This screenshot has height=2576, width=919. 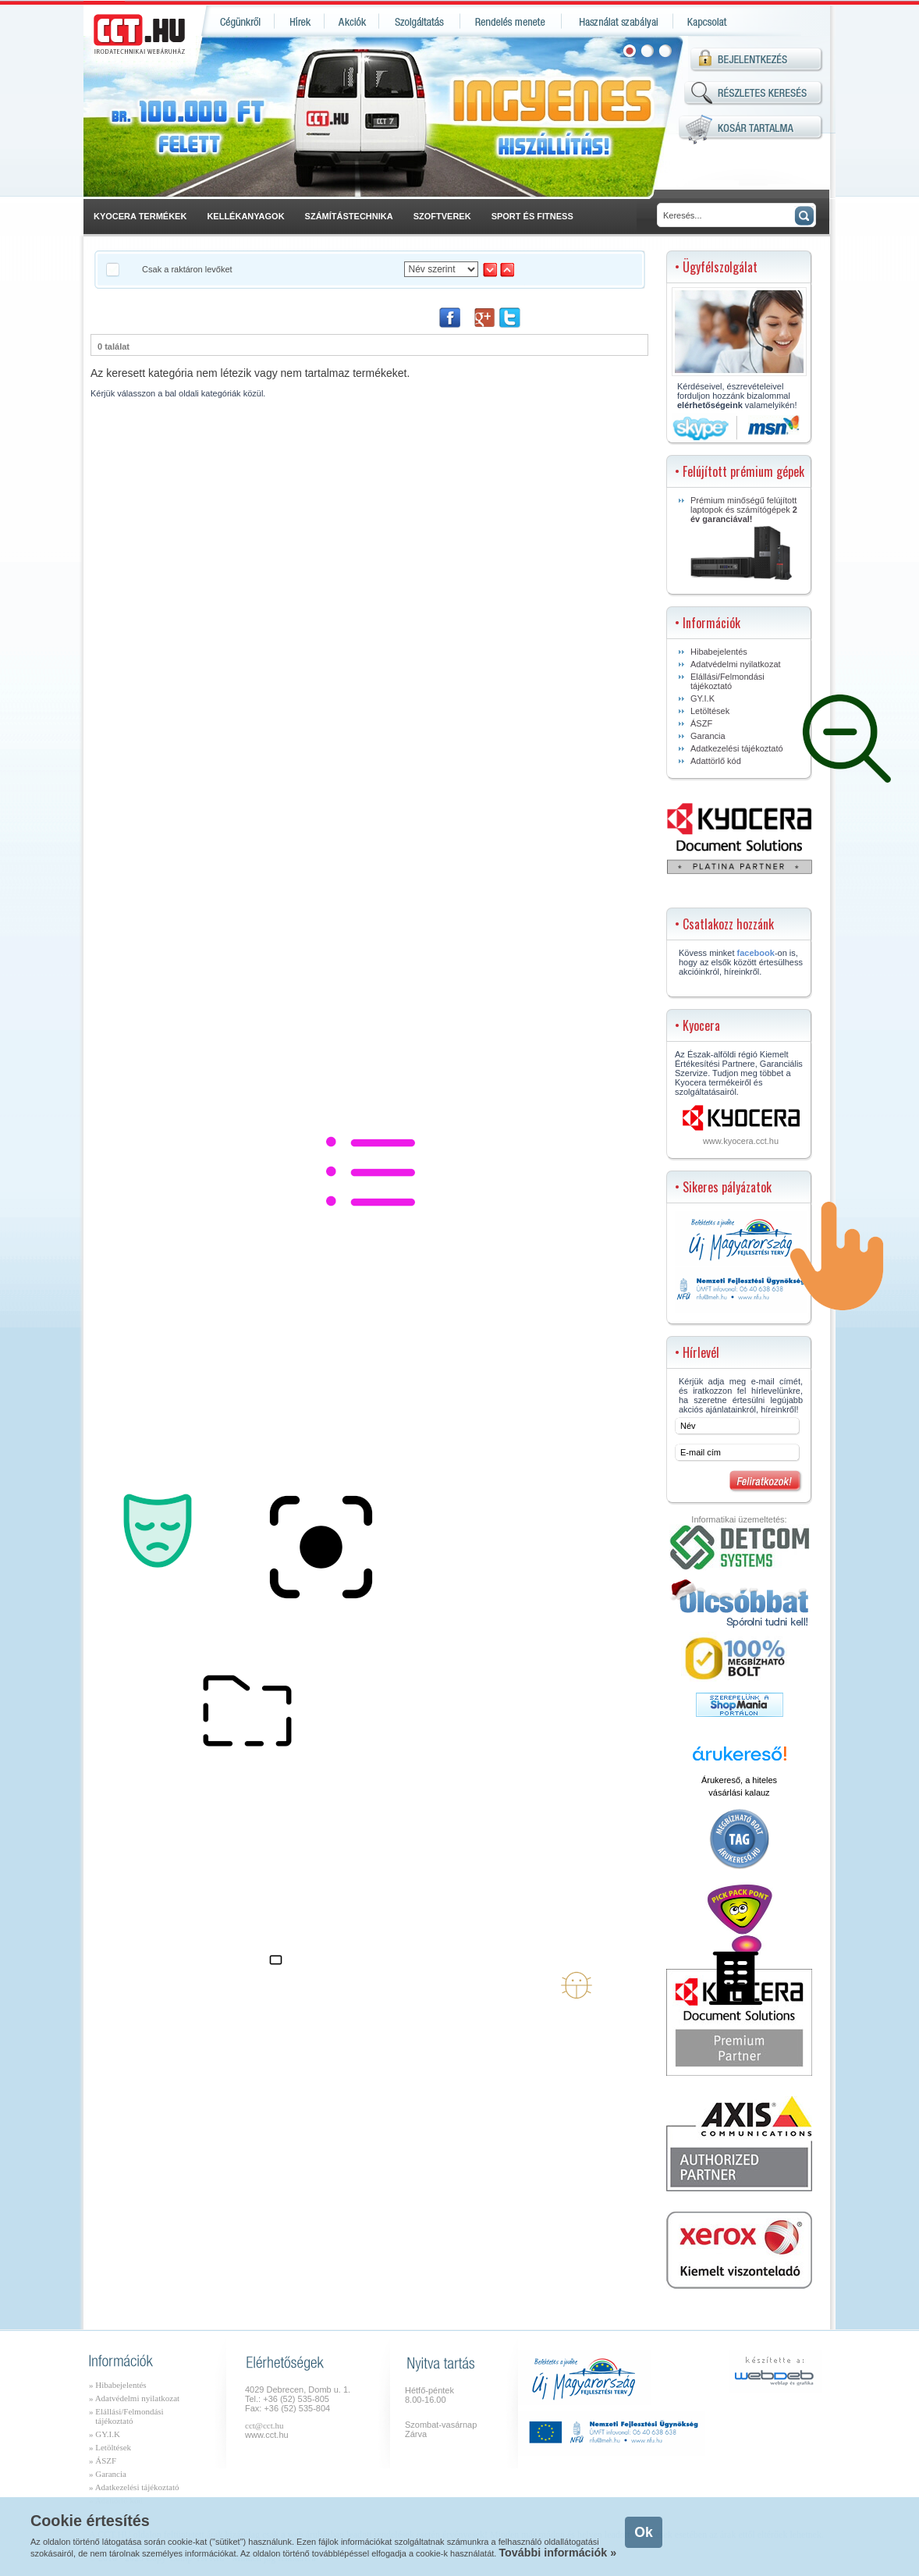 I want to click on view items as a bulleted list, so click(x=371, y=1171).